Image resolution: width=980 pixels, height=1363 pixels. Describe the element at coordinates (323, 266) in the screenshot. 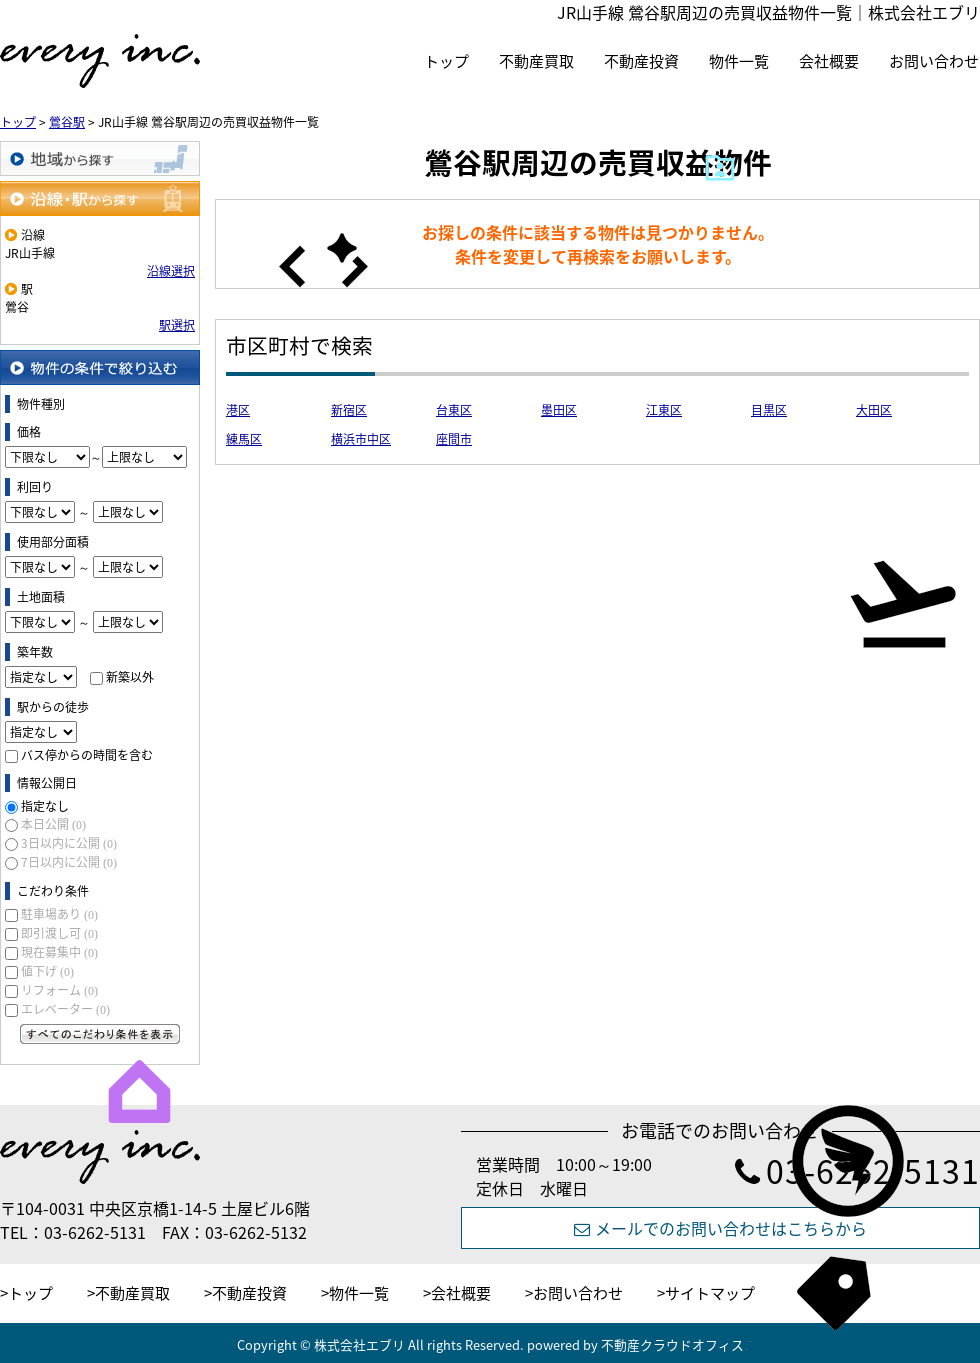

I see `access AI-powered code assistance` at that location.